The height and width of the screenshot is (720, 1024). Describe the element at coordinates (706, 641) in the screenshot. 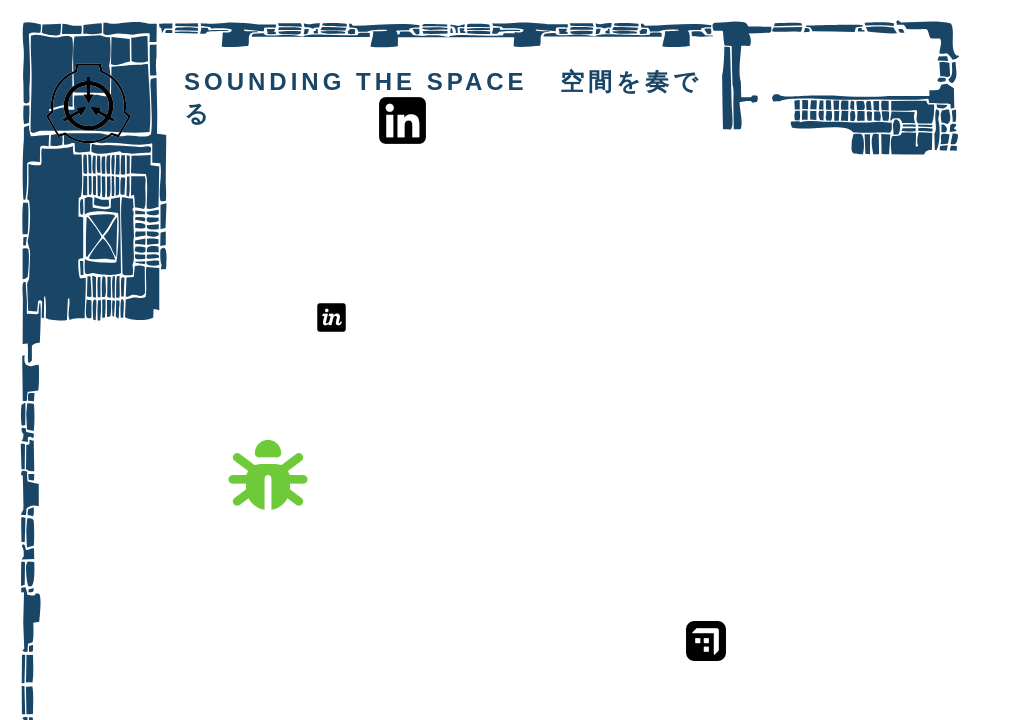

I see `open the Hotels.com app` at that location.